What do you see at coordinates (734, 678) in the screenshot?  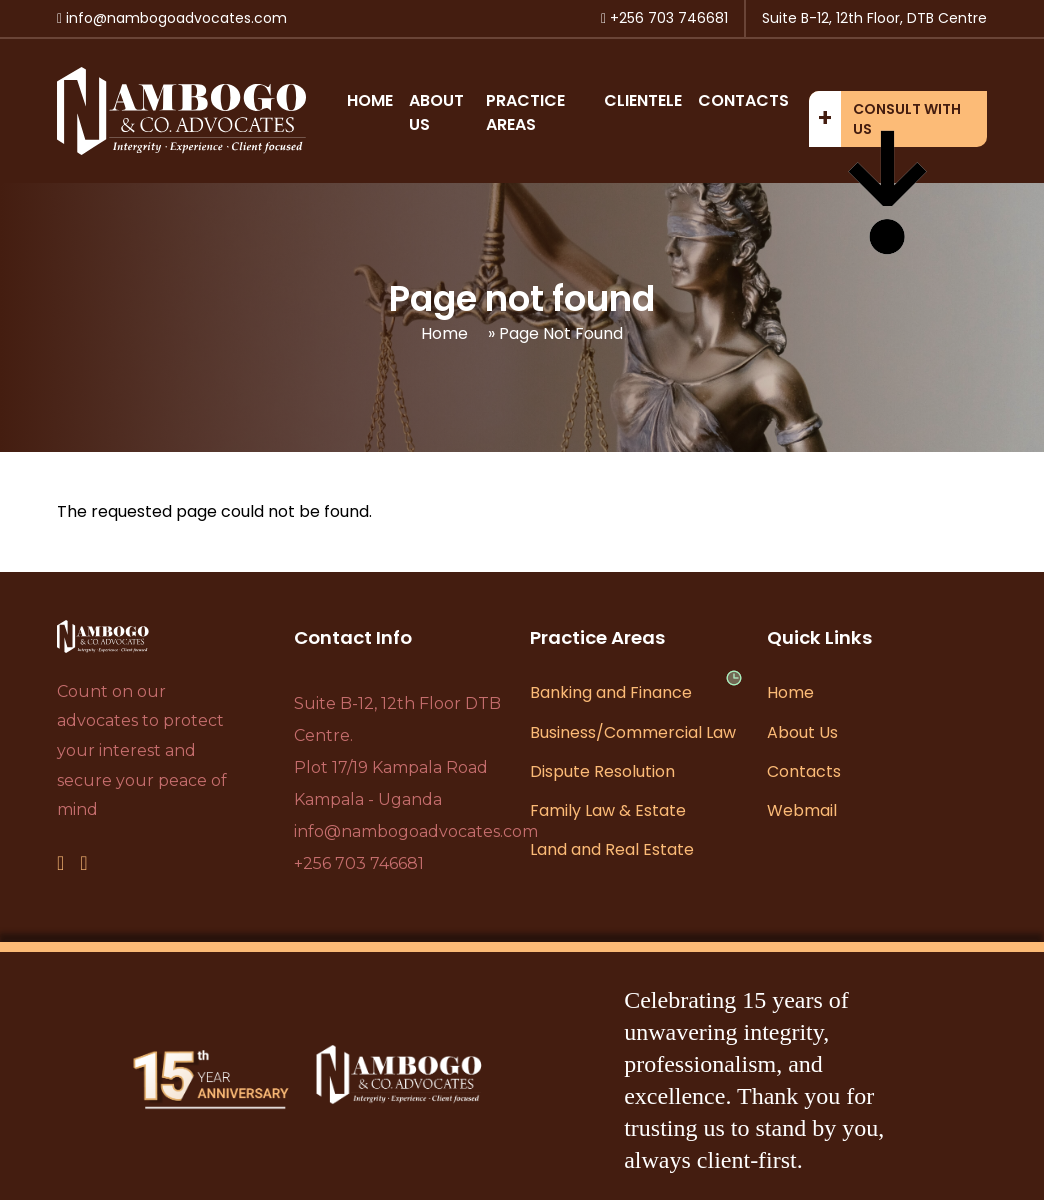 I see `view current time` at bounding box center [734, 678].